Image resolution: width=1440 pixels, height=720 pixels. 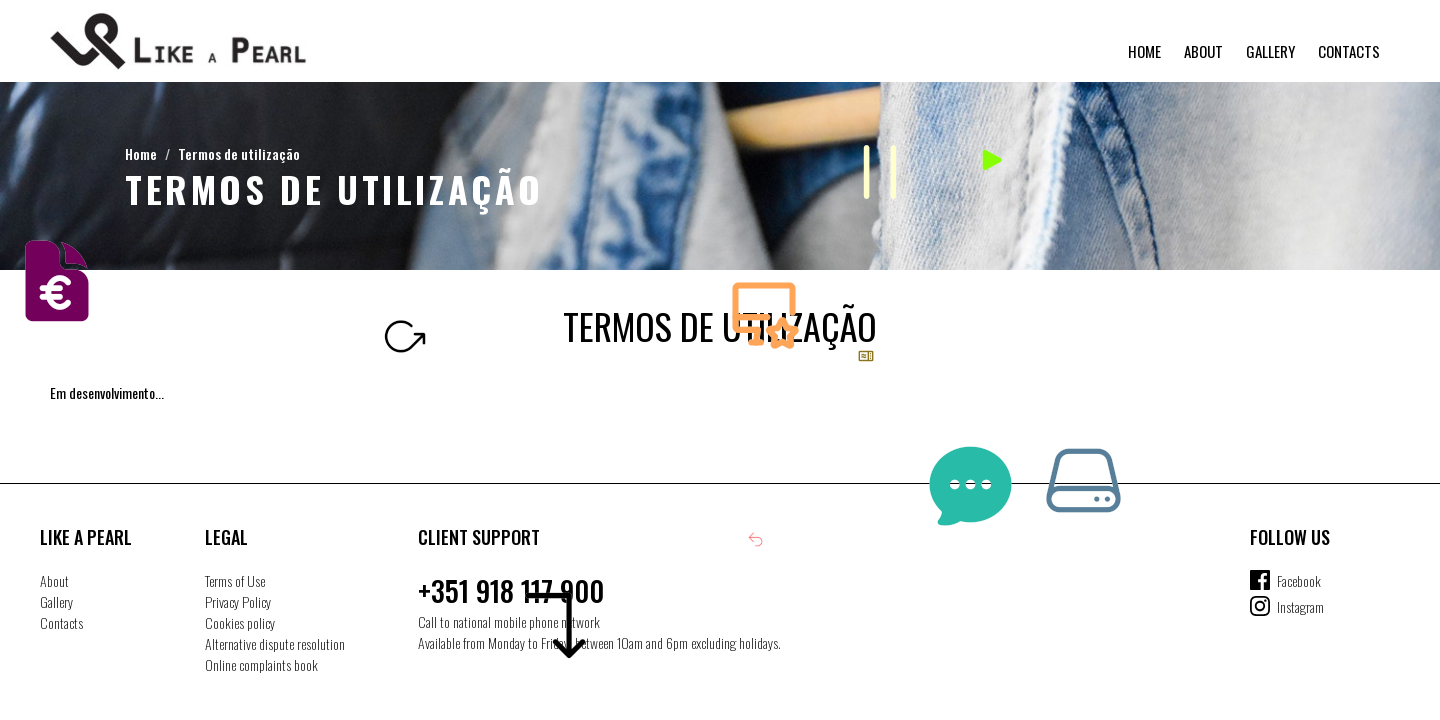 What do you see at coordinates (764, 314) in the screenshot?
I see `mark this device as a favorite` at bounding box center [764, 314].